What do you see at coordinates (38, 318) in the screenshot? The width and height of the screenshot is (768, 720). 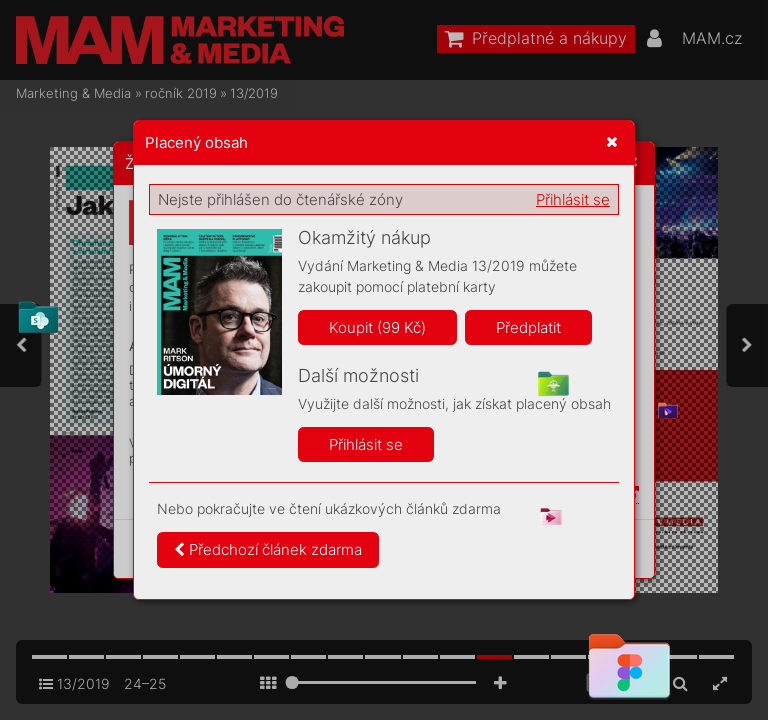 I see `open microsoft sharepoint folder` at bounding box center [38, 318].